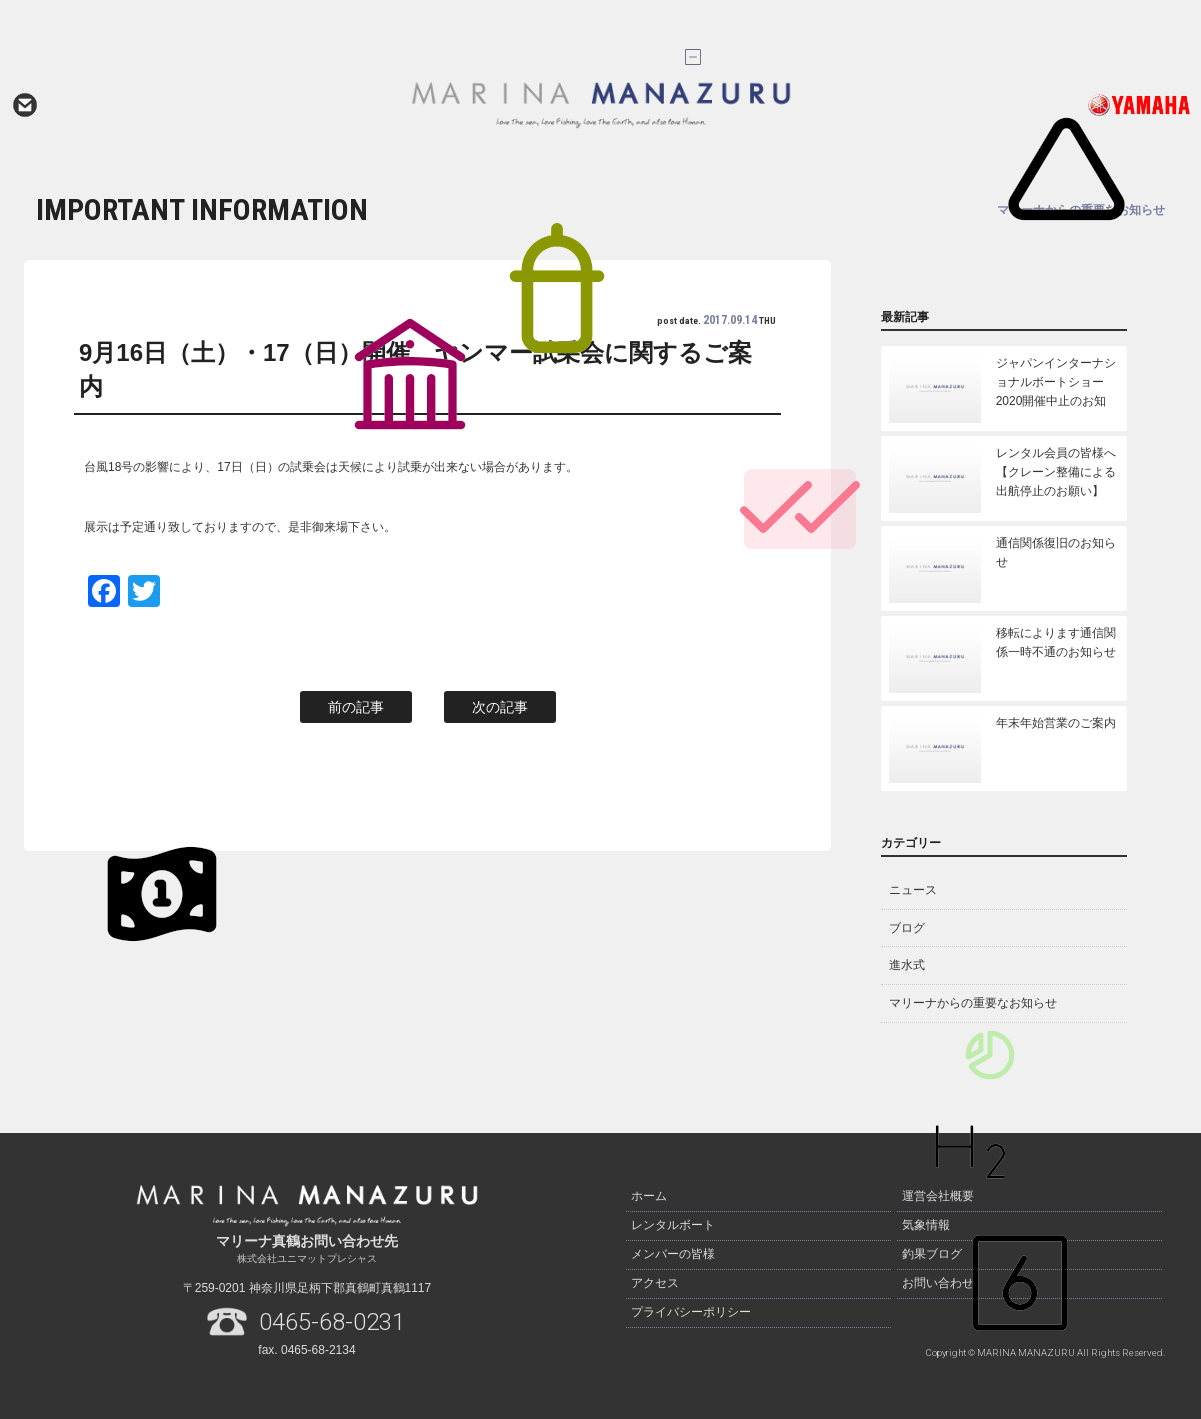 The image size is (1201, 1419). What do you see at coordinates (990, 1055) in the screenshot?
I see `view a segment of analytics data` at bounding box center [990, 1055].